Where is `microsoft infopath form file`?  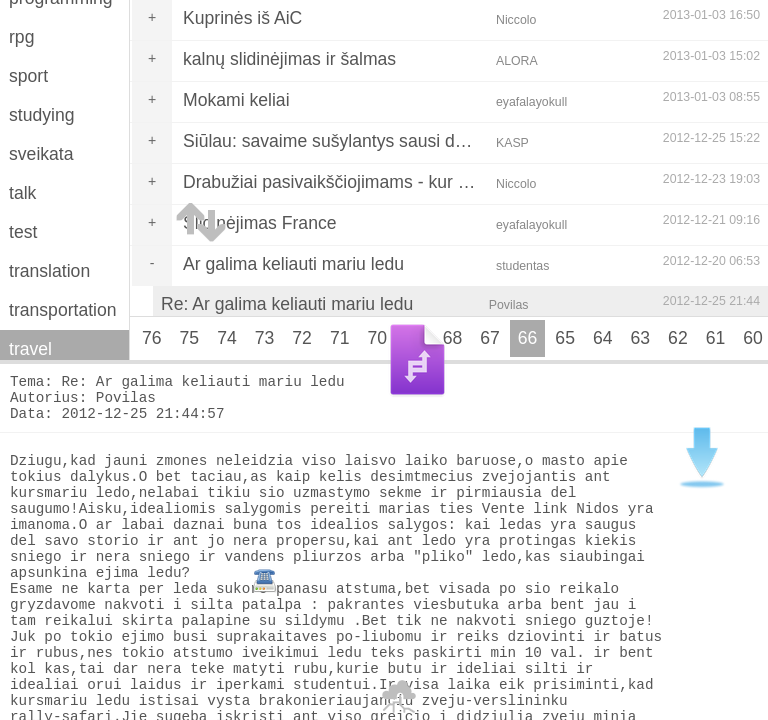
microsoft infopath form file is located at coordinates (417, 359).